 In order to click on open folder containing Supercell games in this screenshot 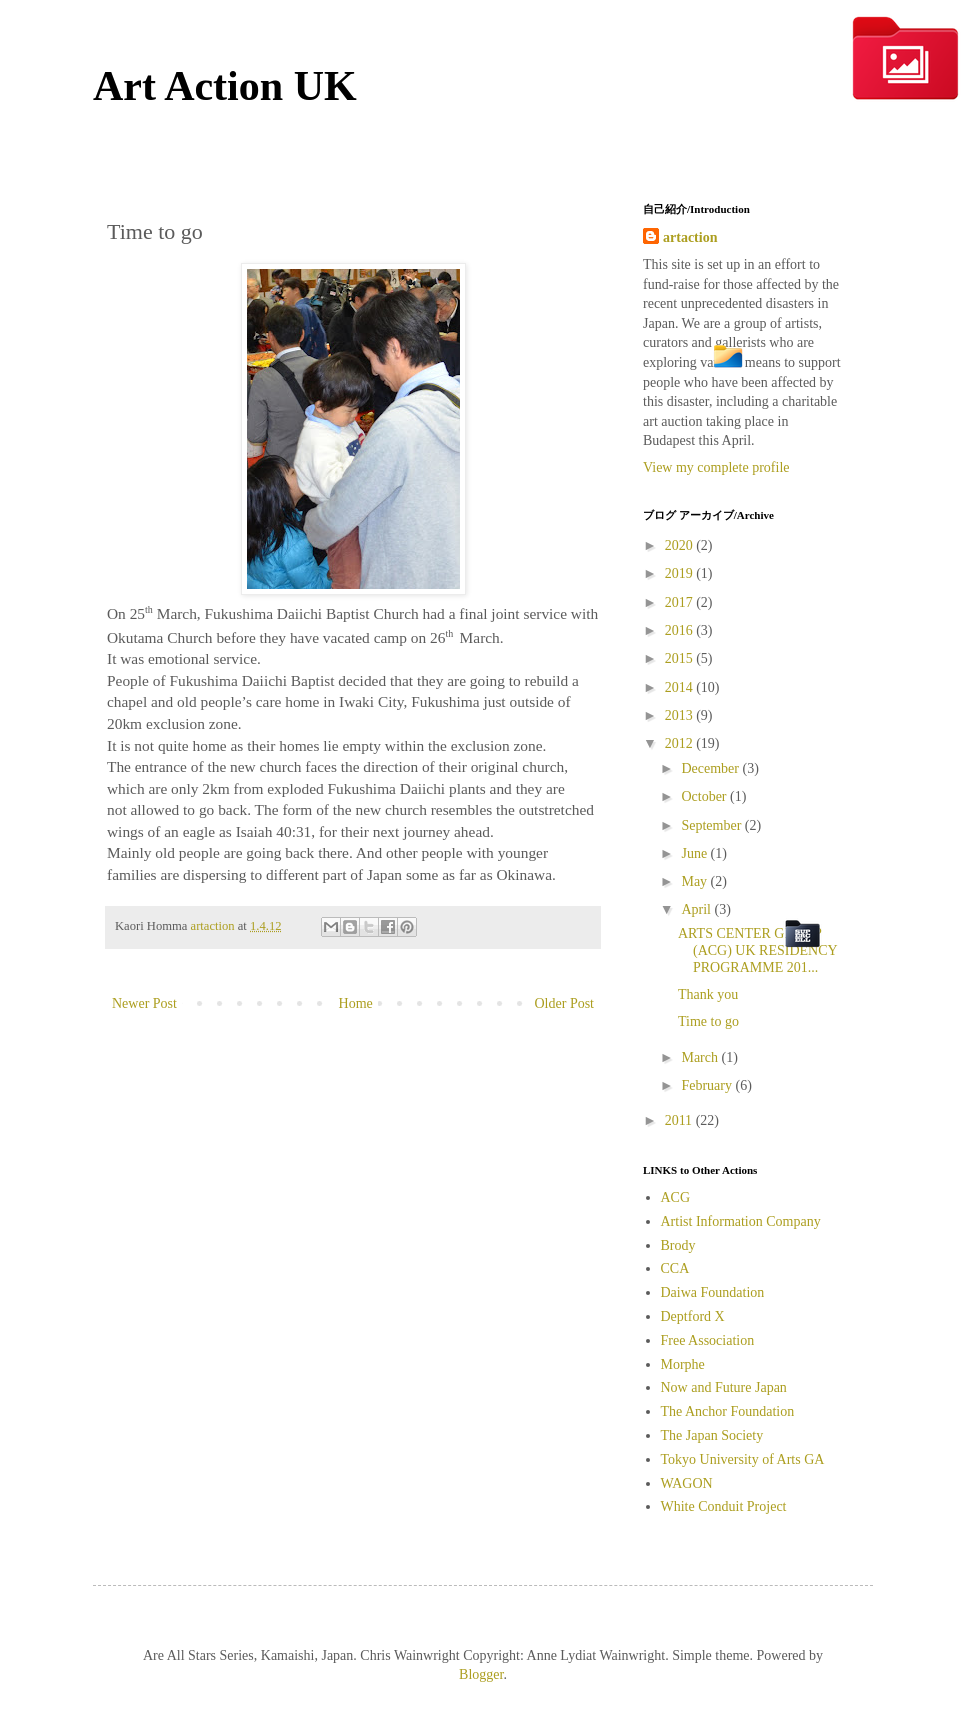, I will do `click(802, 934)`.